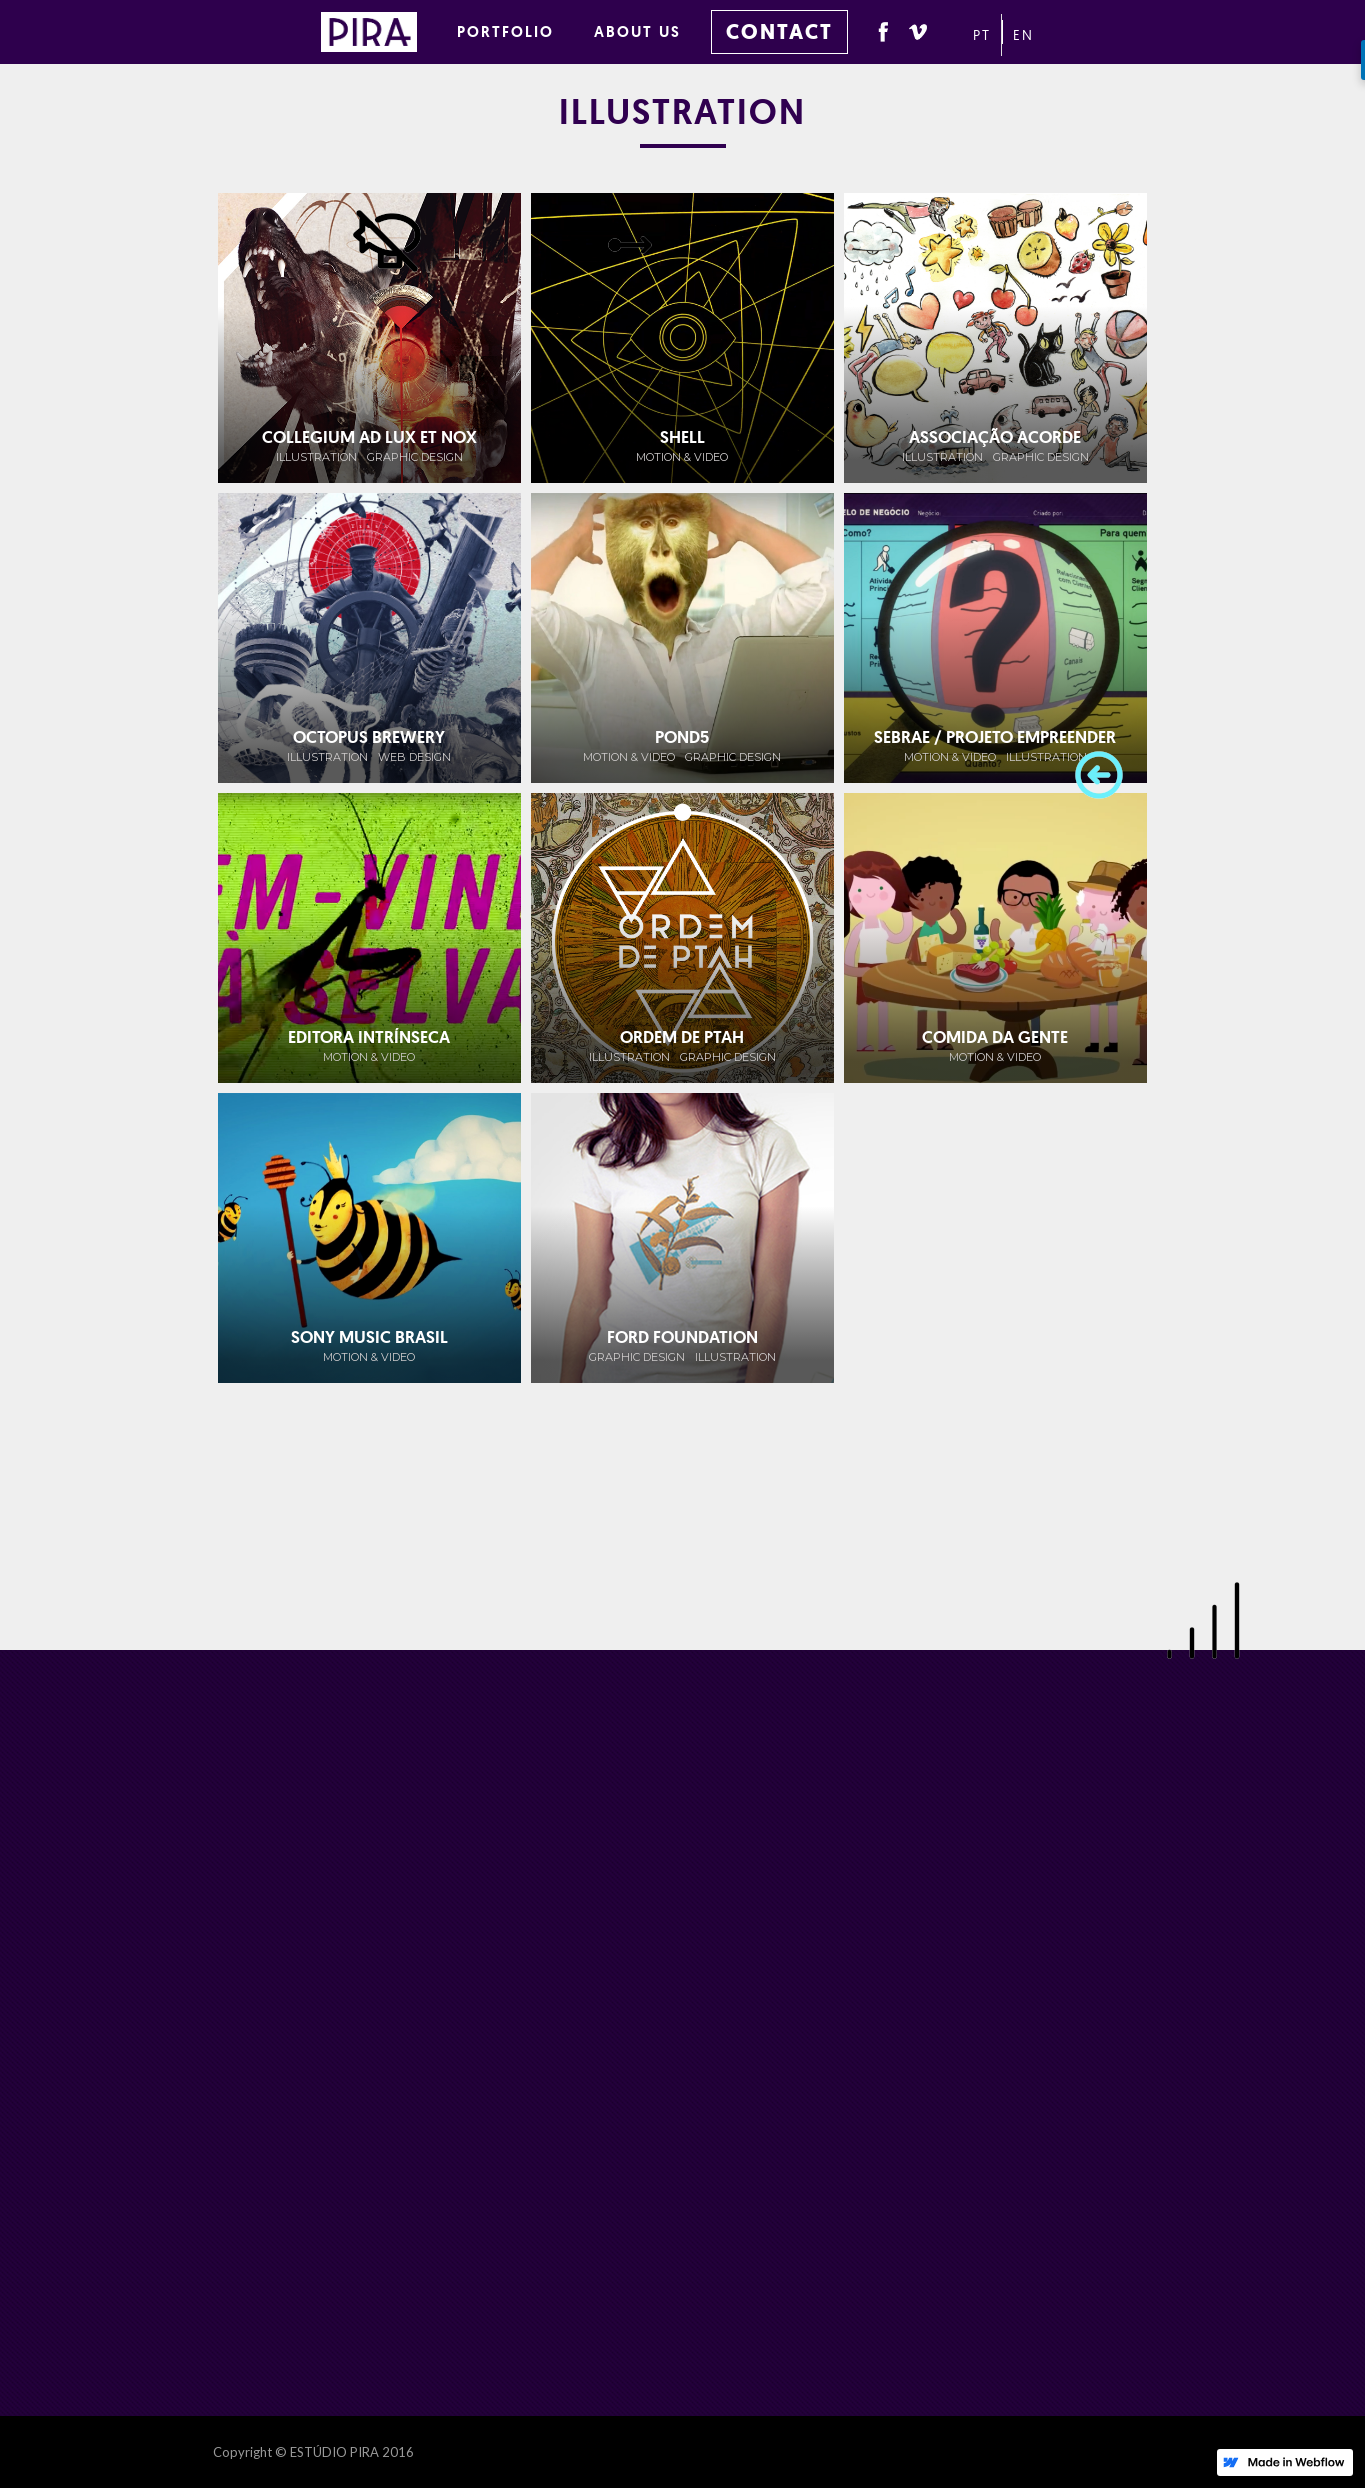  I want to click on indicates strong cellular network signal, so click(1219, 1616).